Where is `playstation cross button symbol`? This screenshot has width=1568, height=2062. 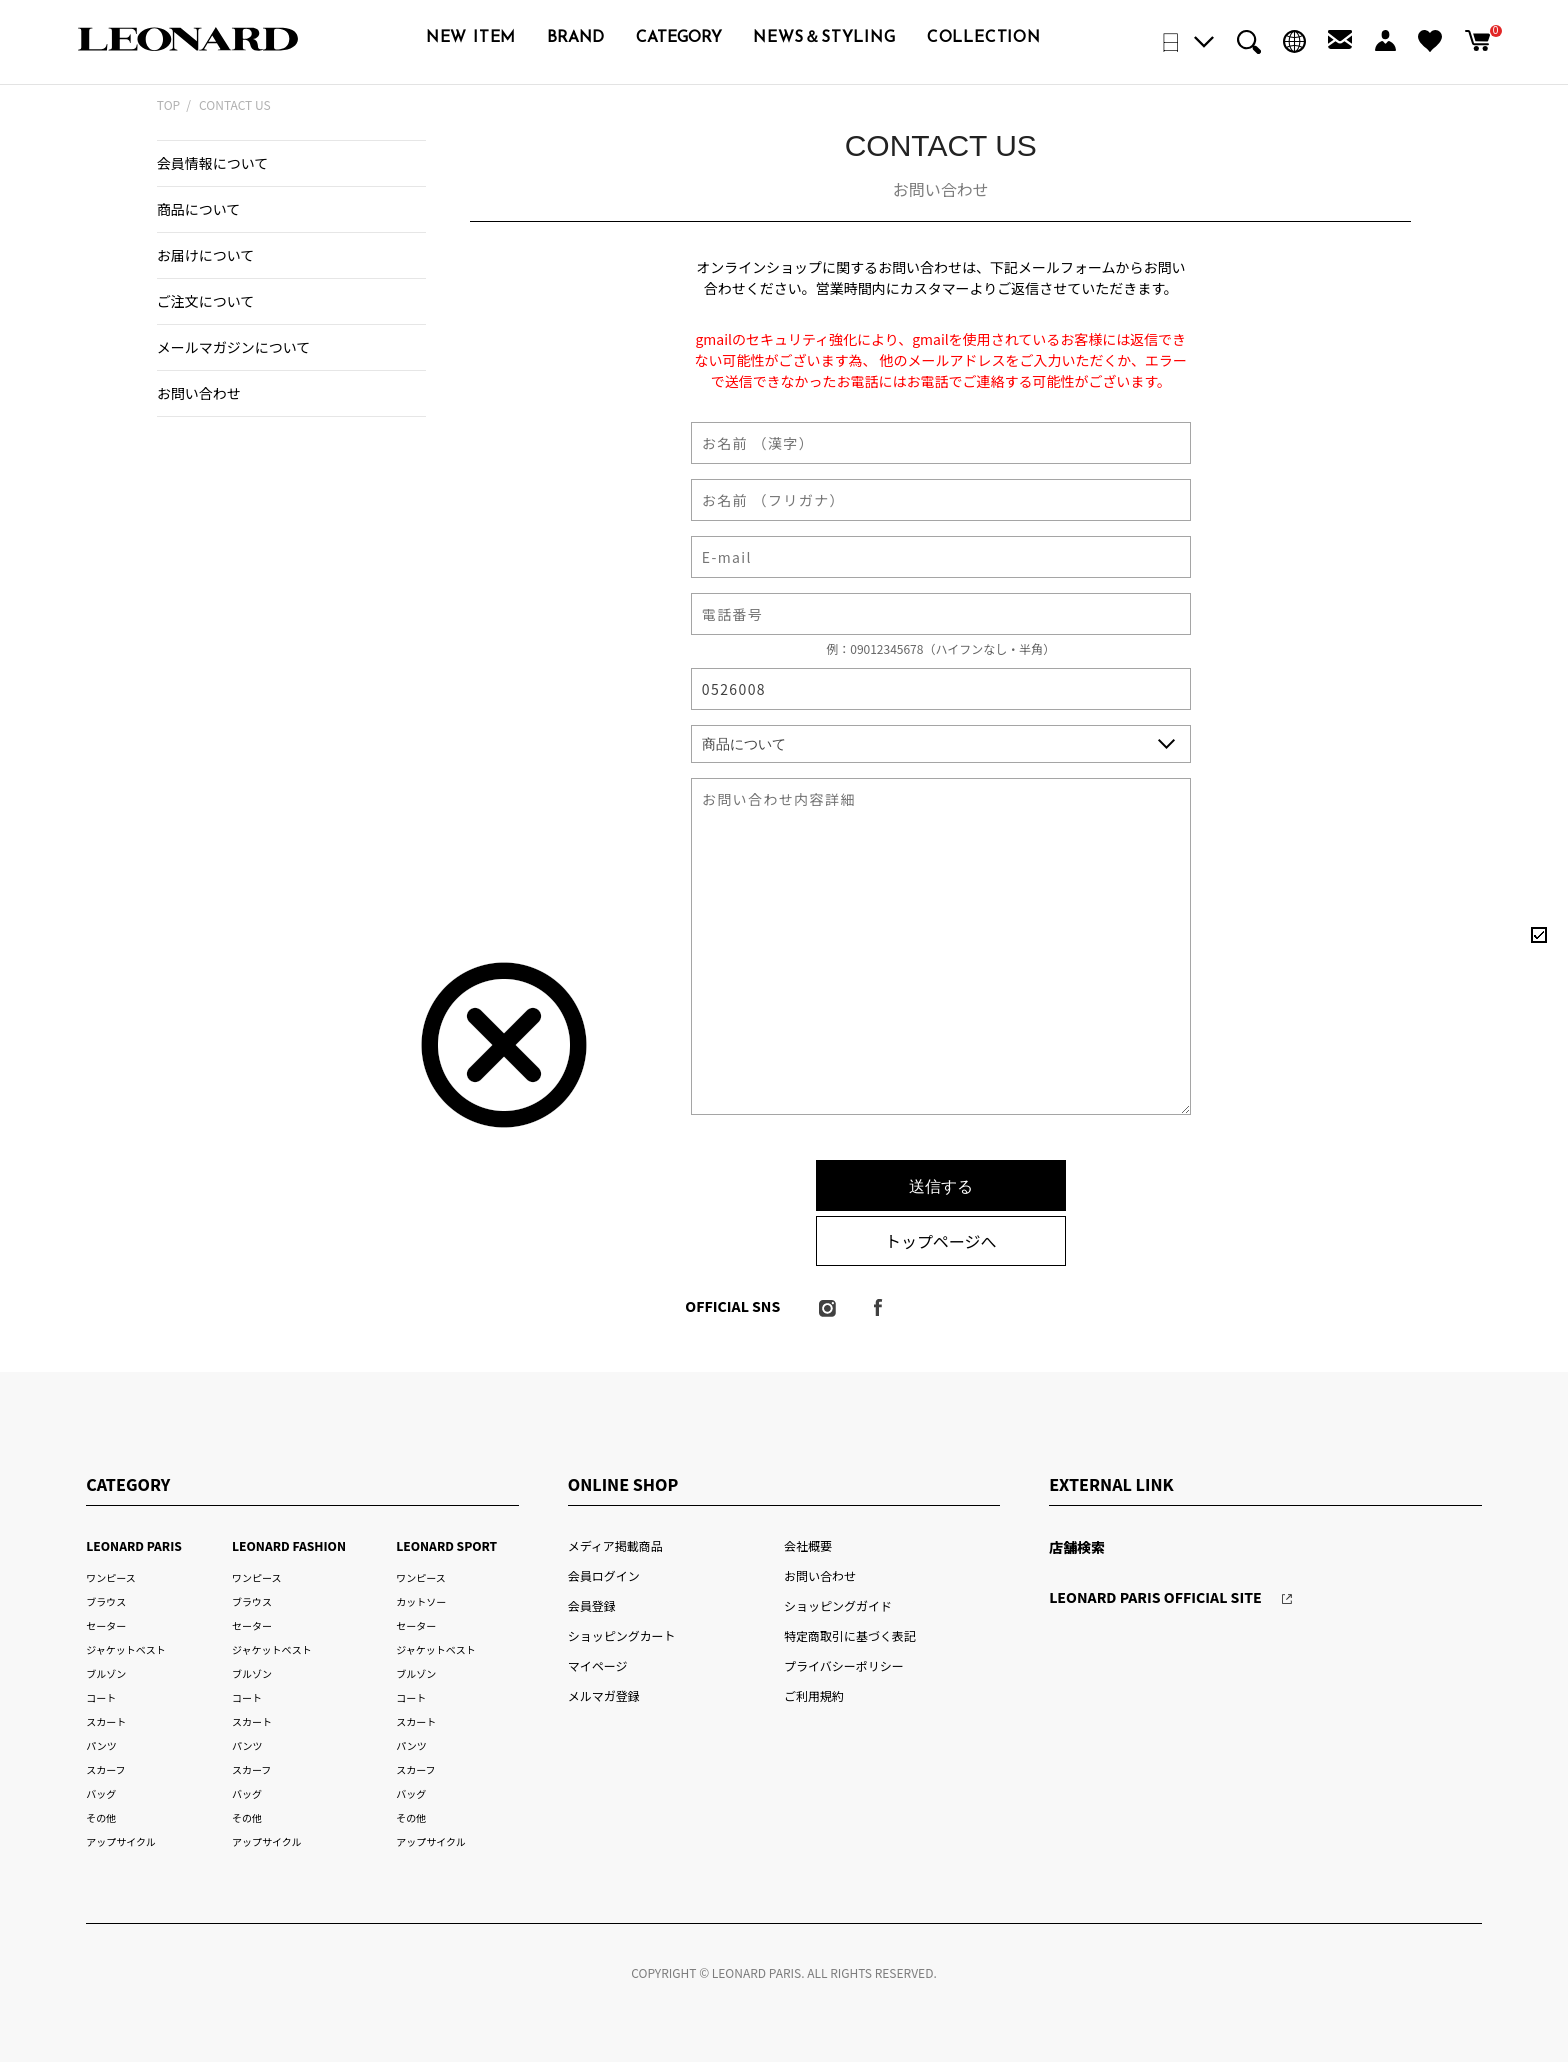
playstation cross button symbol is located at coordinates (504, 1045).